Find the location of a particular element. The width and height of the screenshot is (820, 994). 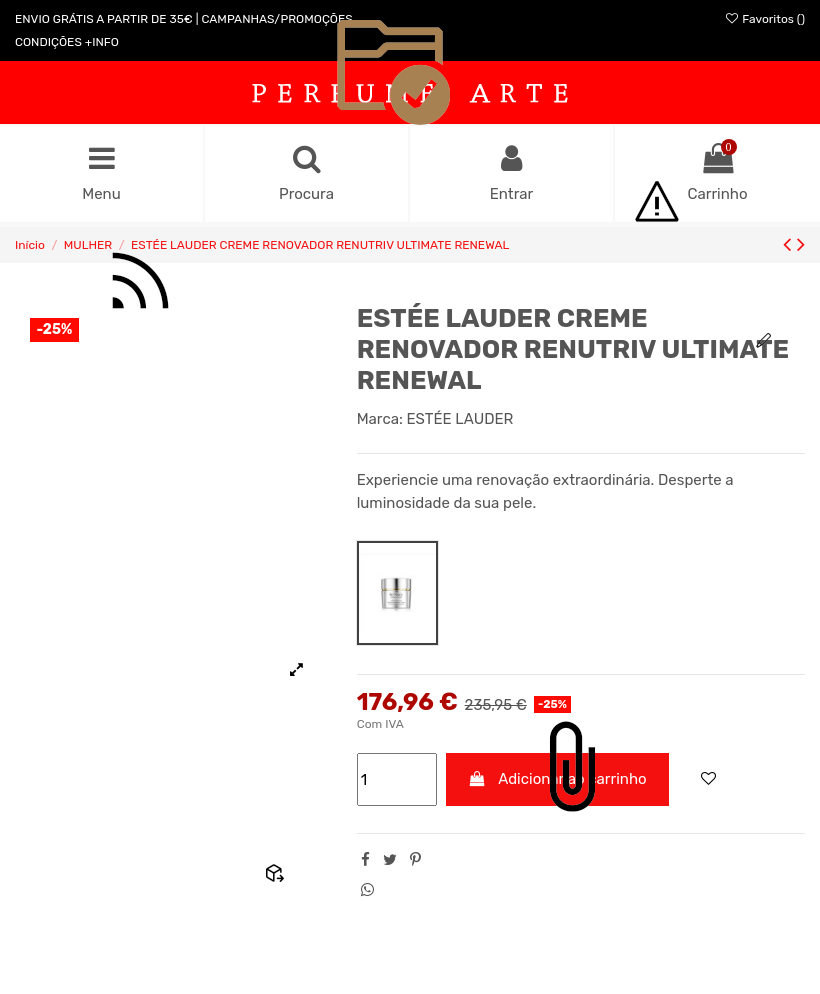

view packages that depend on this repository is located at coordinates (275, 873).